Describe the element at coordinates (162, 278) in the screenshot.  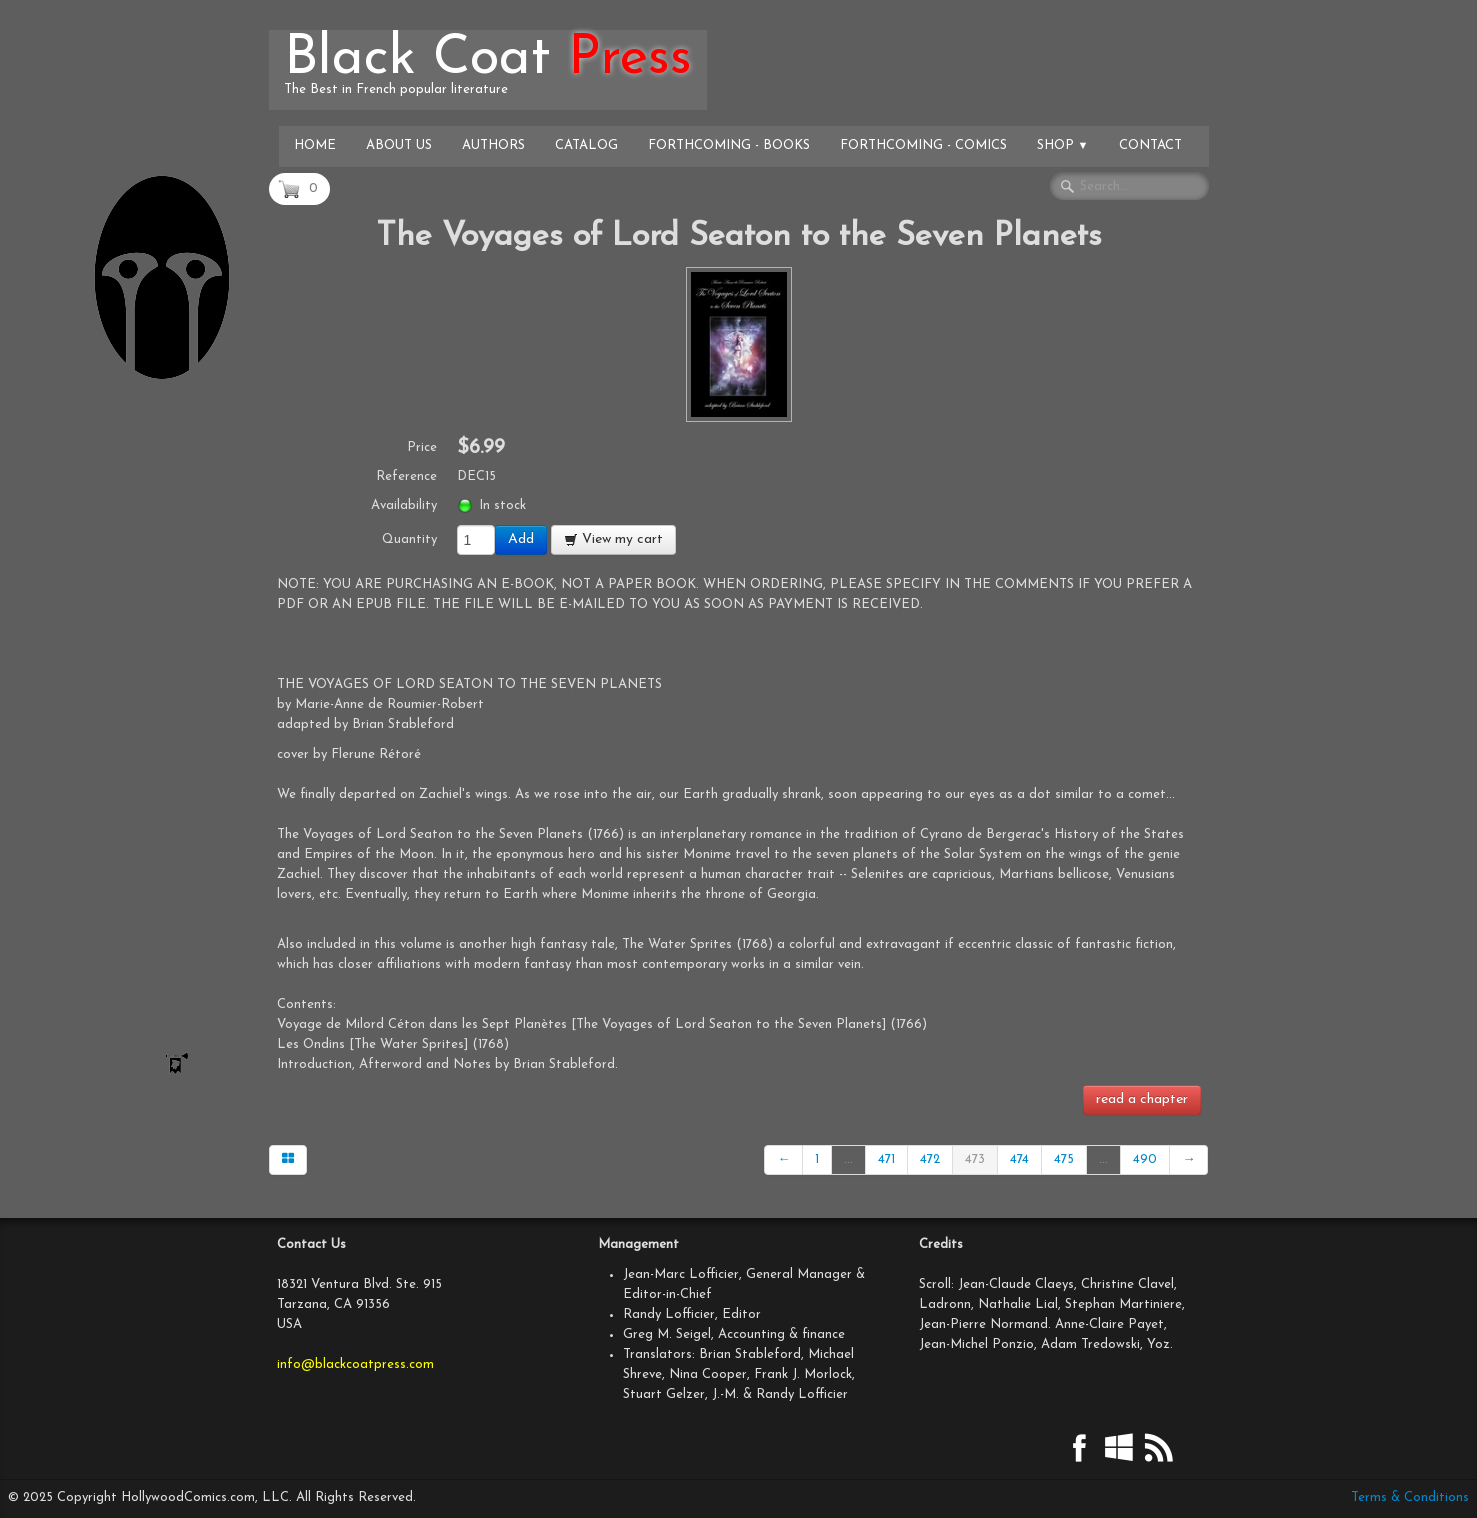
I see `indicates sadness or crying emotion in game` at that location.